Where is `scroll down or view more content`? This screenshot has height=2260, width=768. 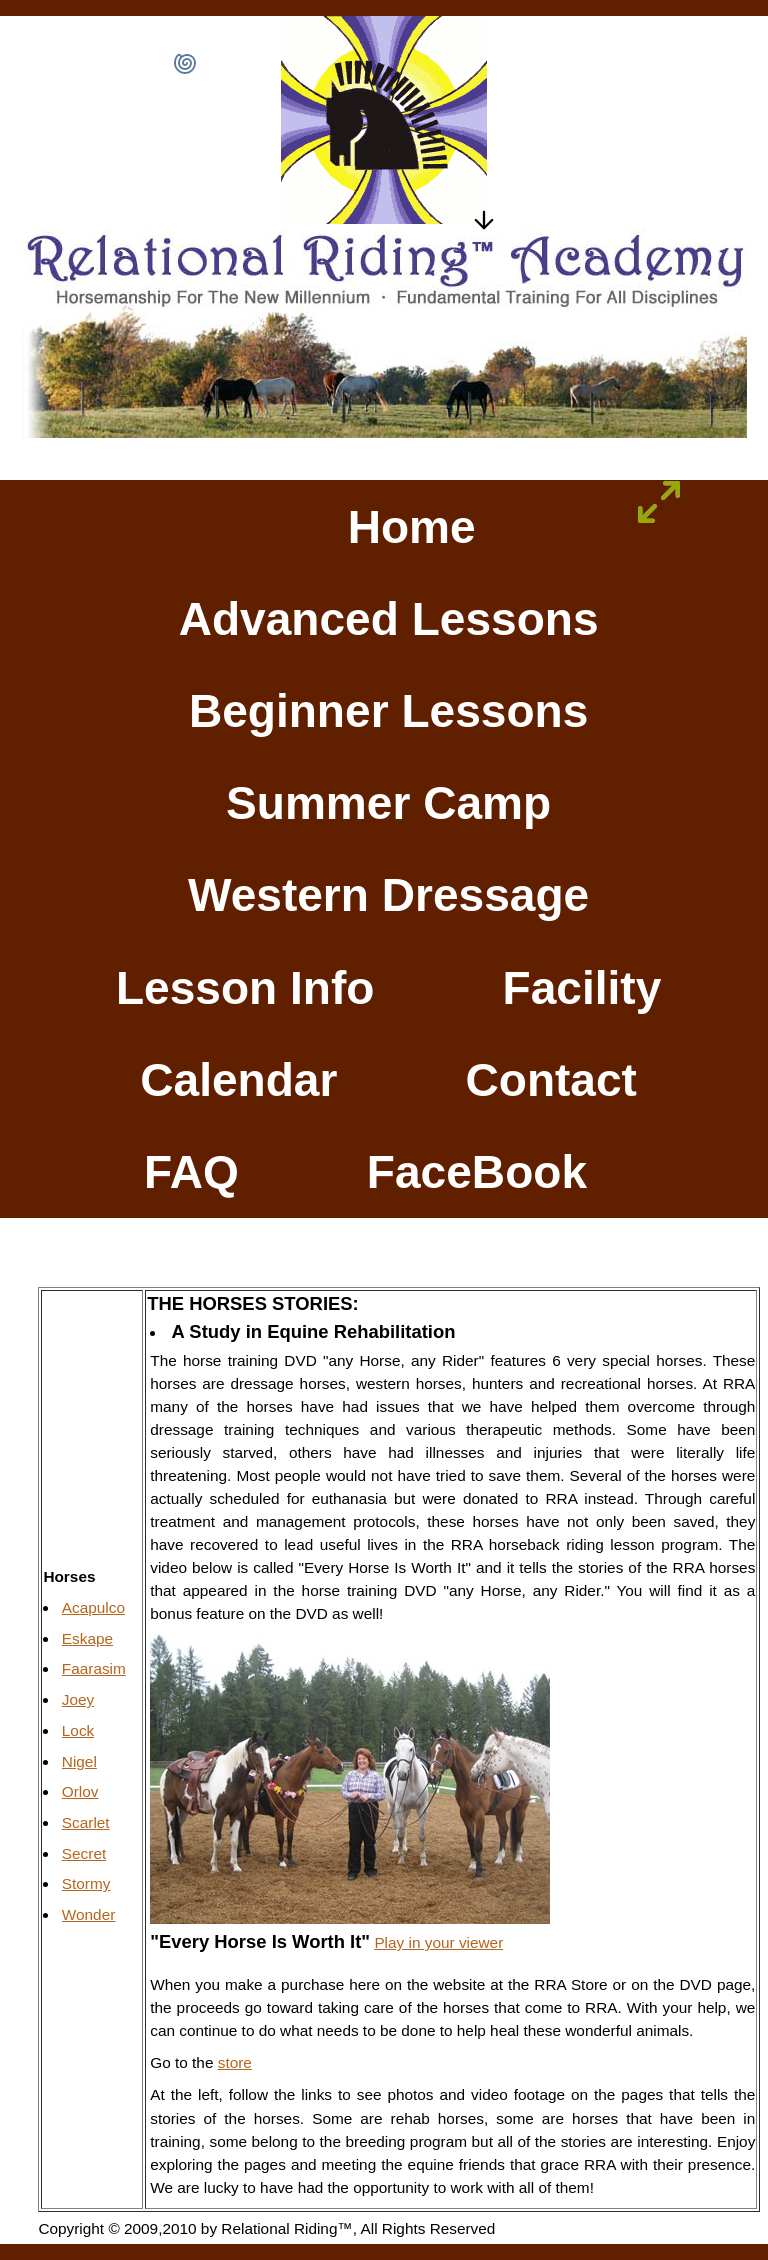 scroll down or view more content is located at coordinates (484, 220).